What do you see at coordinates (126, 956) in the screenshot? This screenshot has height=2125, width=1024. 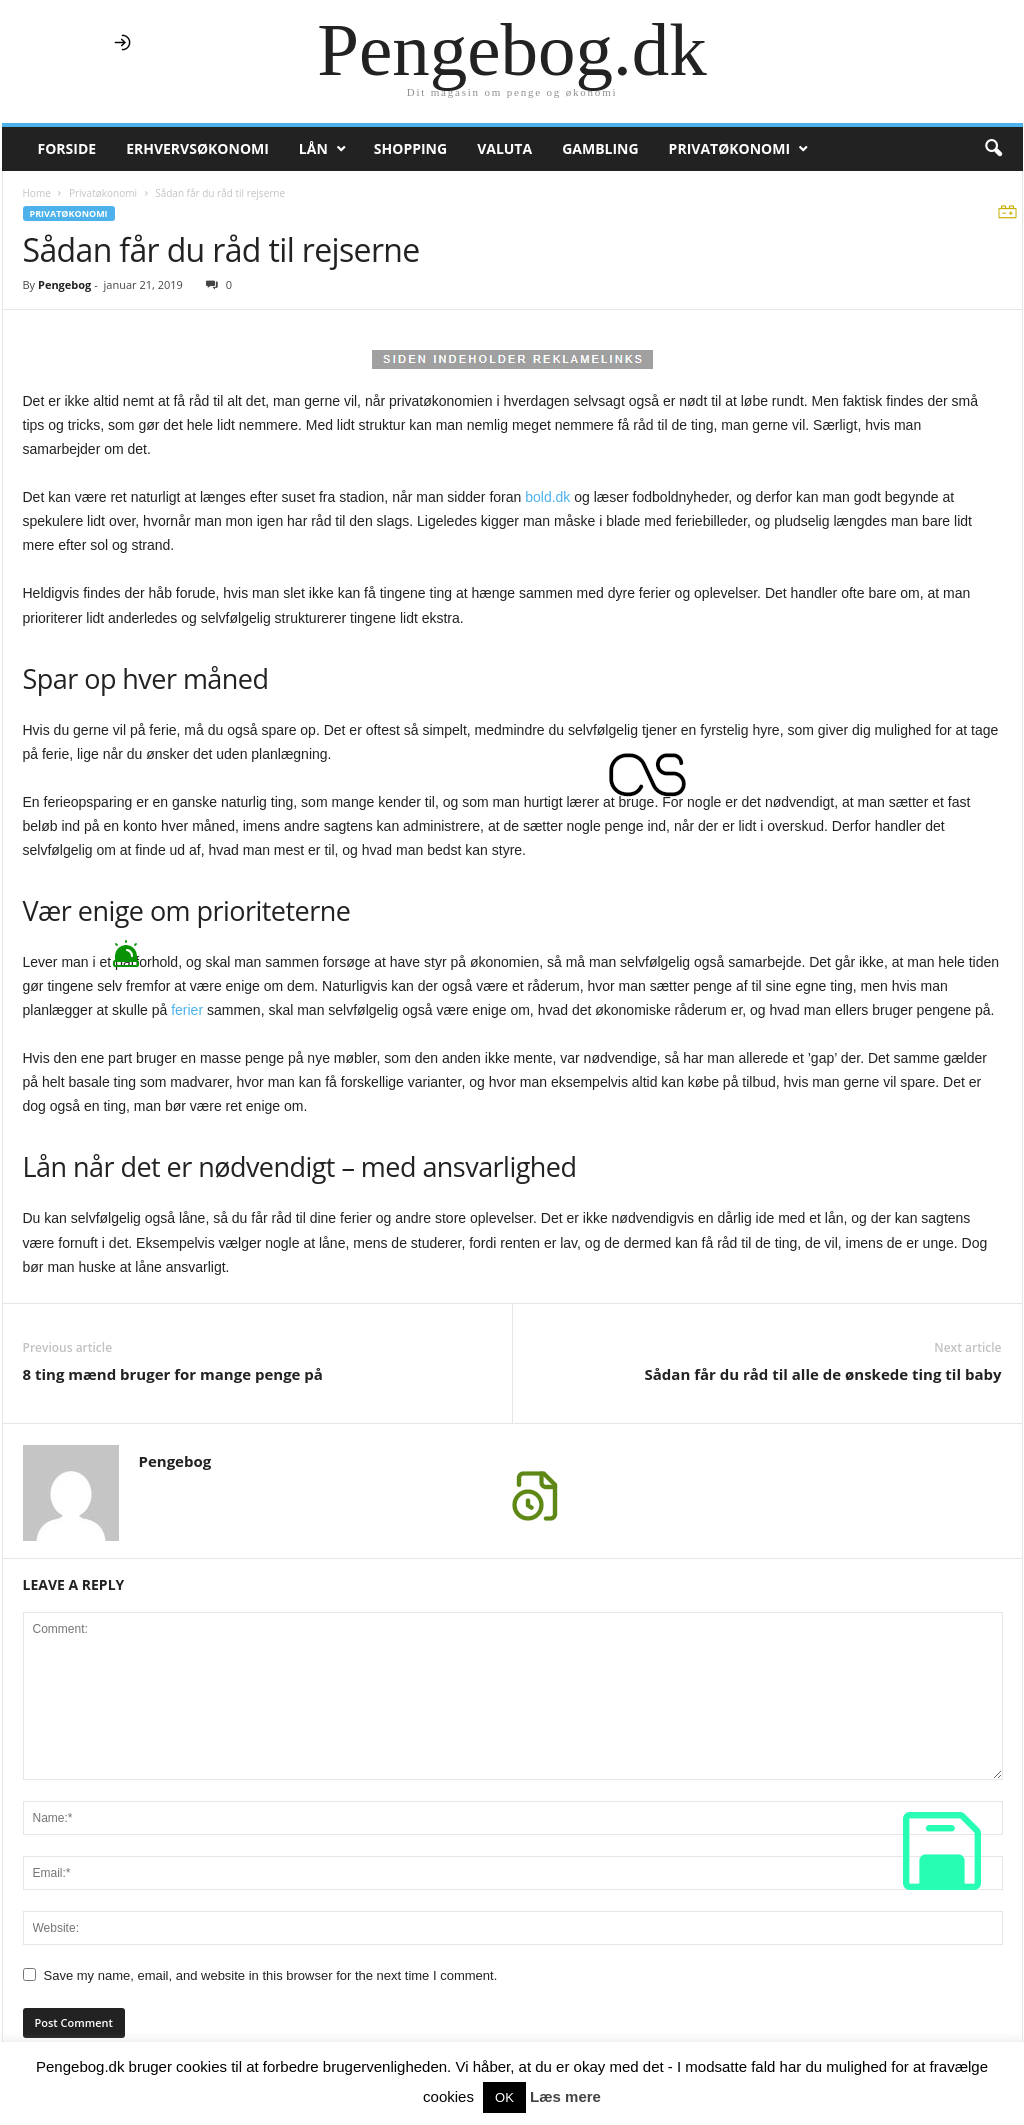 I see `indicates an active alert or emergency notification` at bounding box center [126, 956].